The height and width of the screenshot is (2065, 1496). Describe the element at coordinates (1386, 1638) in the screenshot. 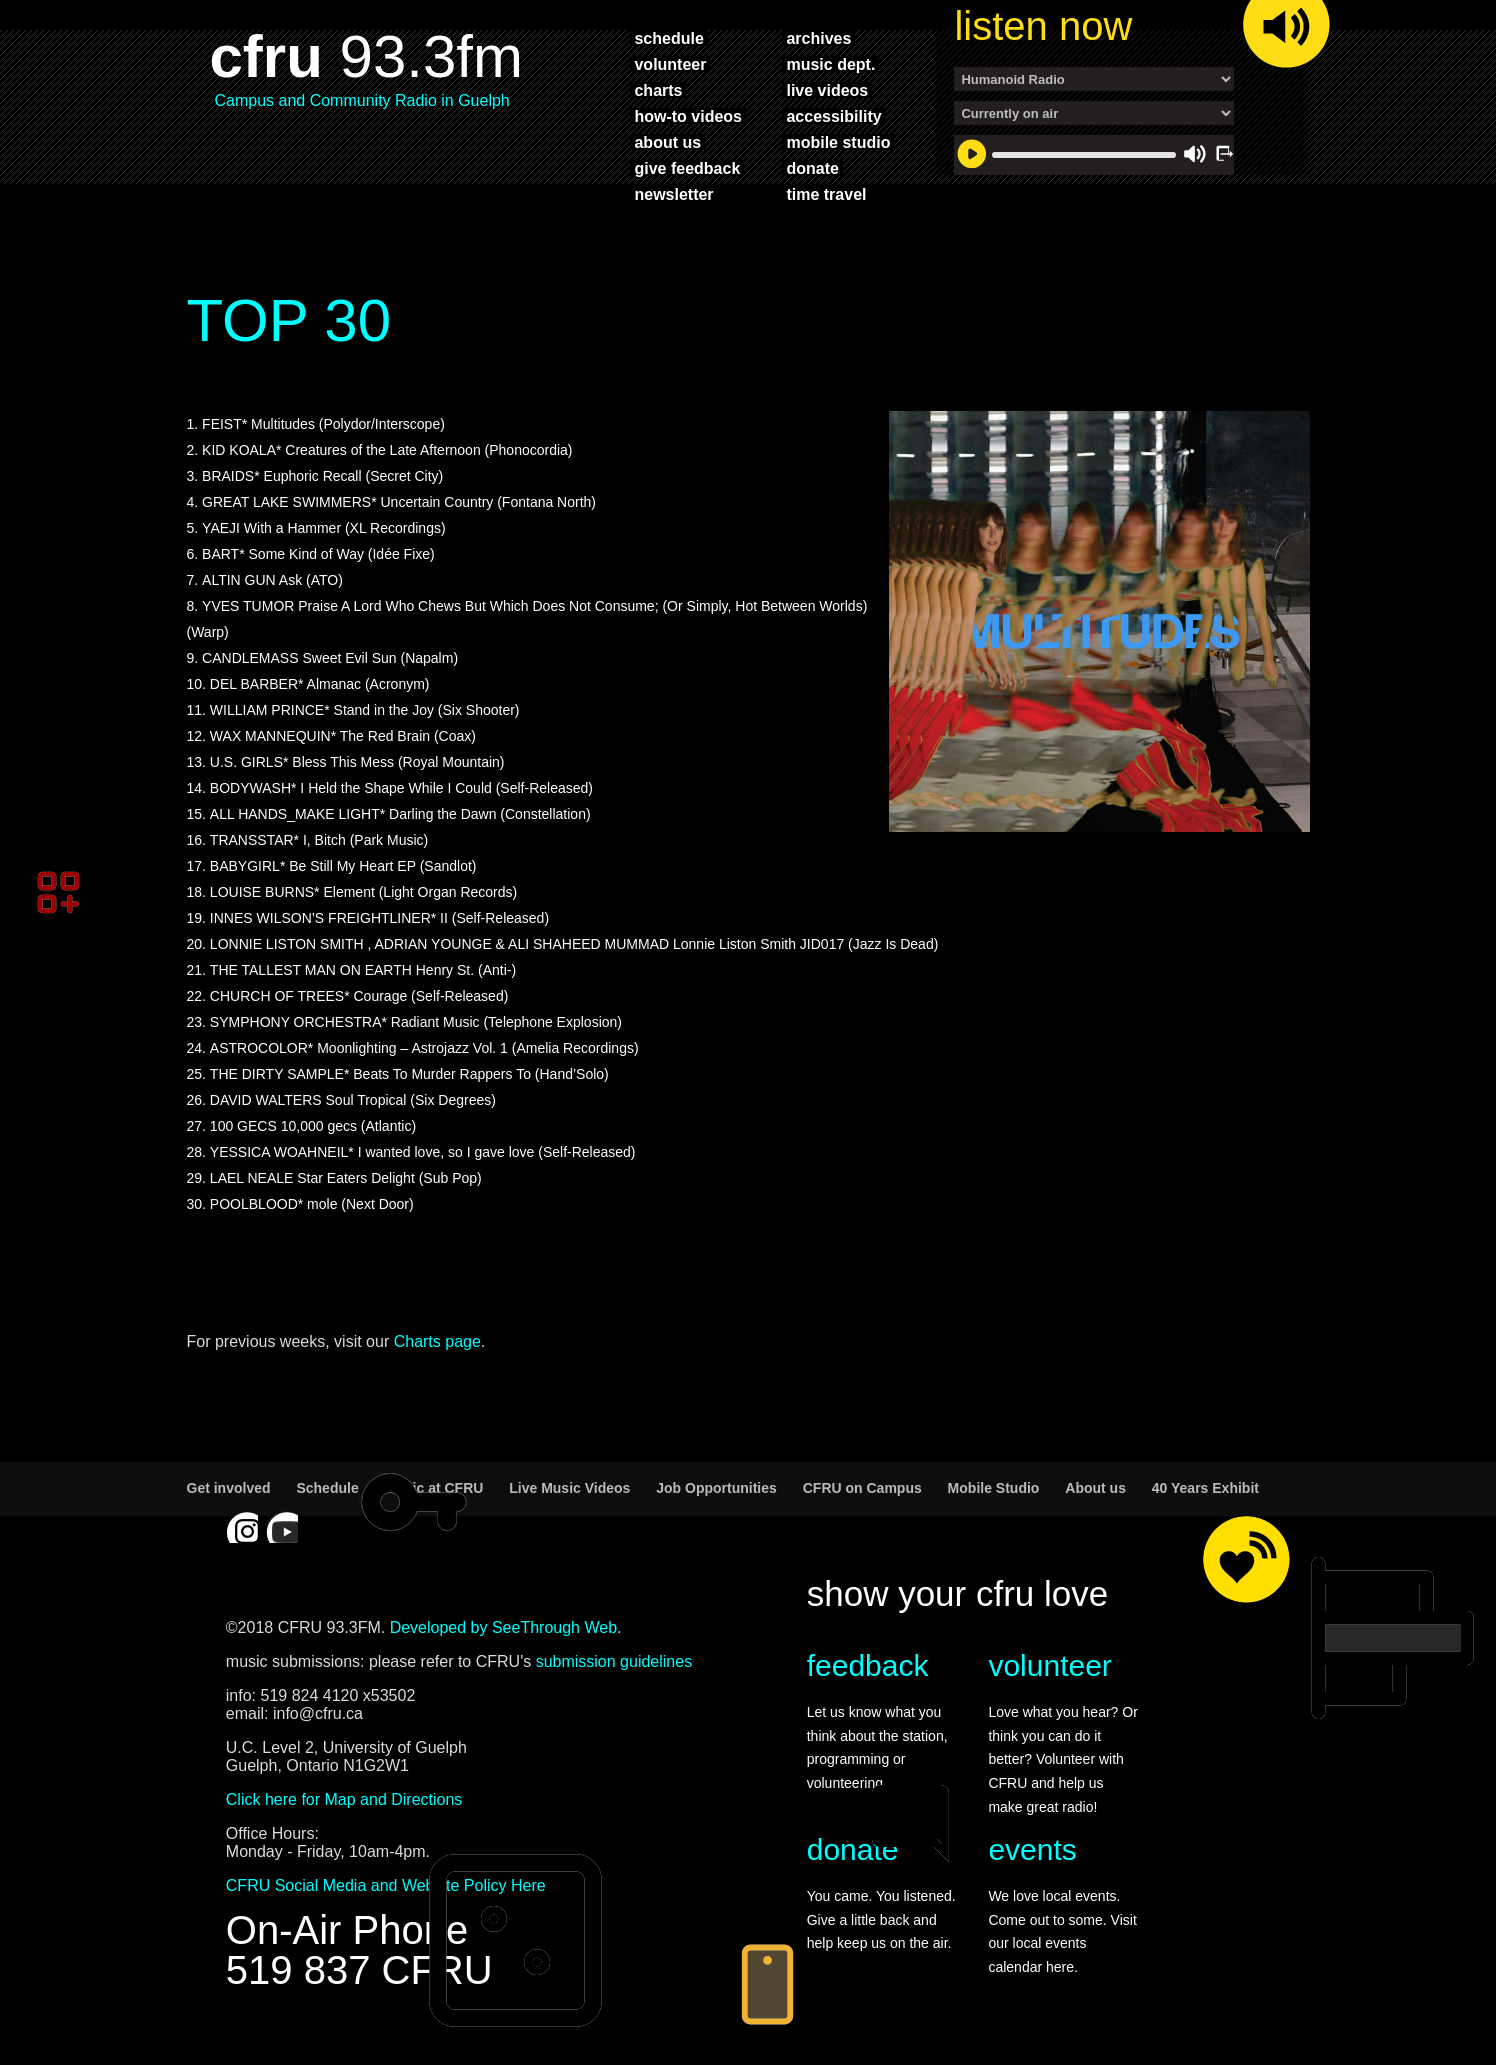

I see `view horizontal bar chart data` at that location.